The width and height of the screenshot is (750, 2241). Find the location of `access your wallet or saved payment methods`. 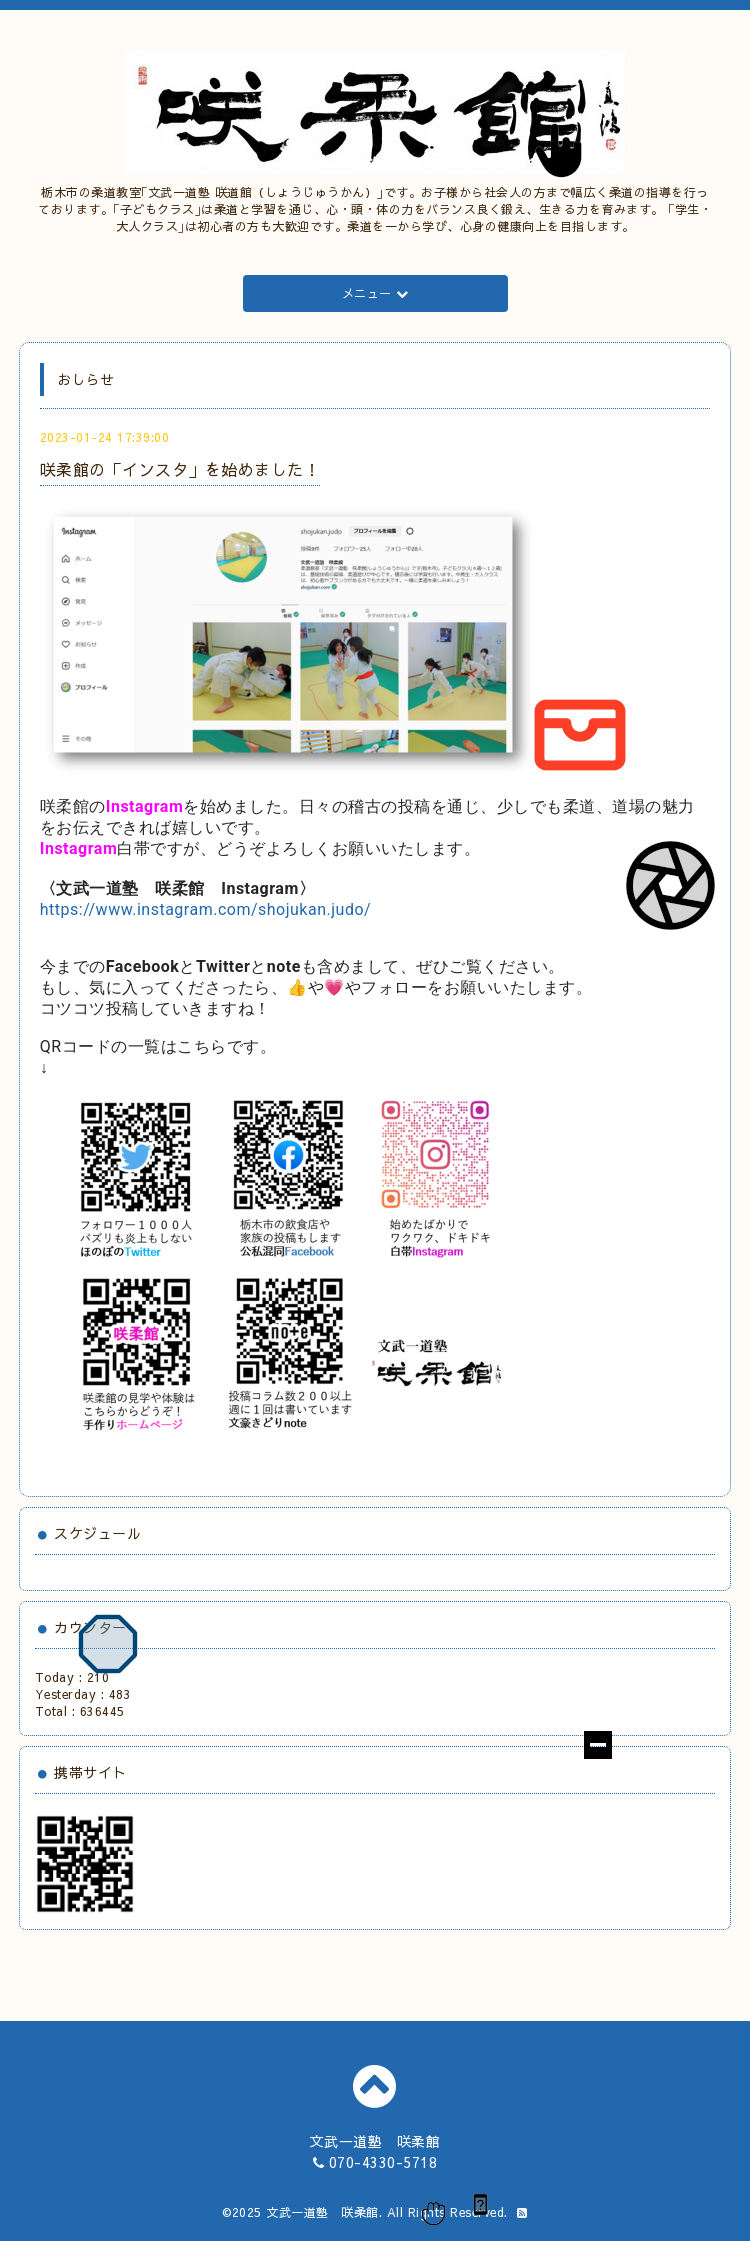

access your wallet or saved payment methods is located at coordinates (580, 735).